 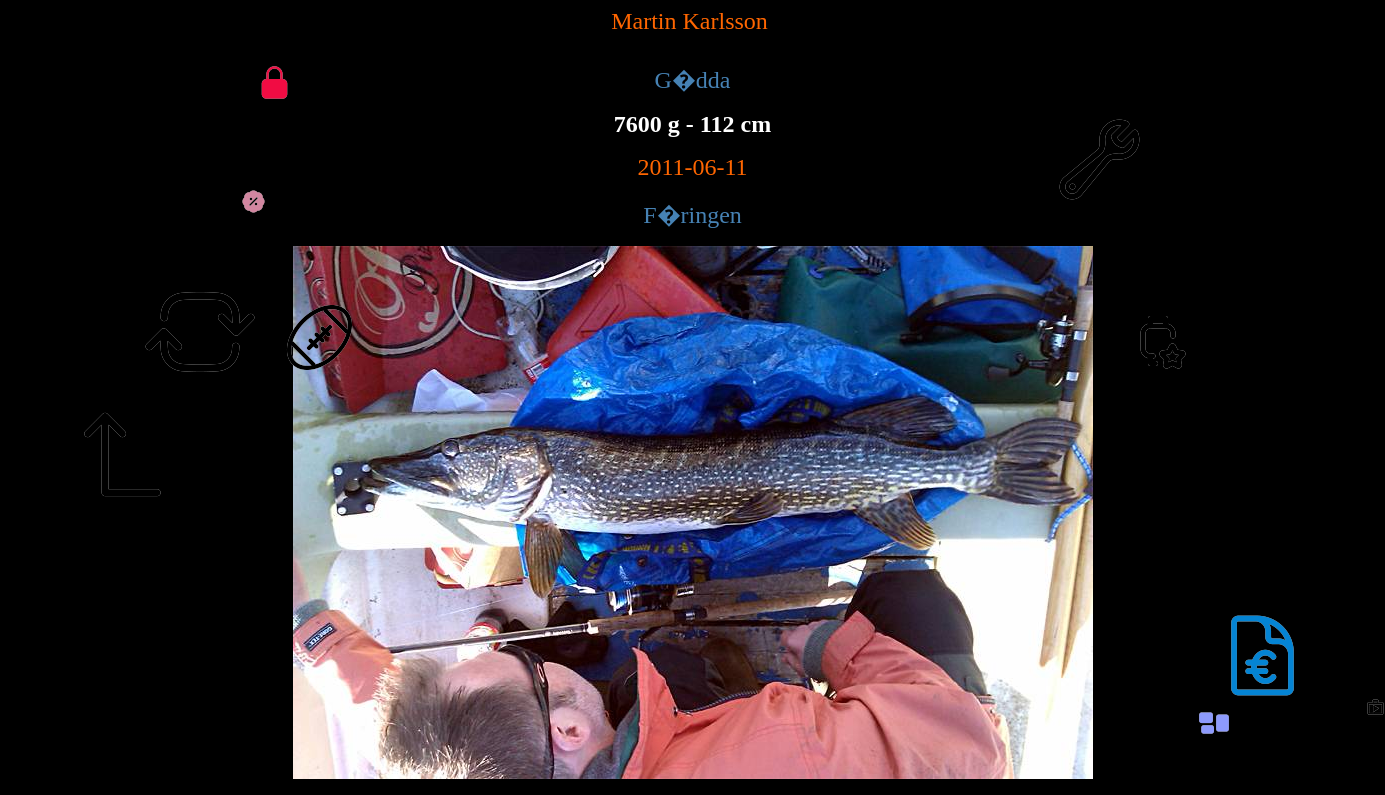 I want to click on open the shop or store, so click(x=1375, y=707).